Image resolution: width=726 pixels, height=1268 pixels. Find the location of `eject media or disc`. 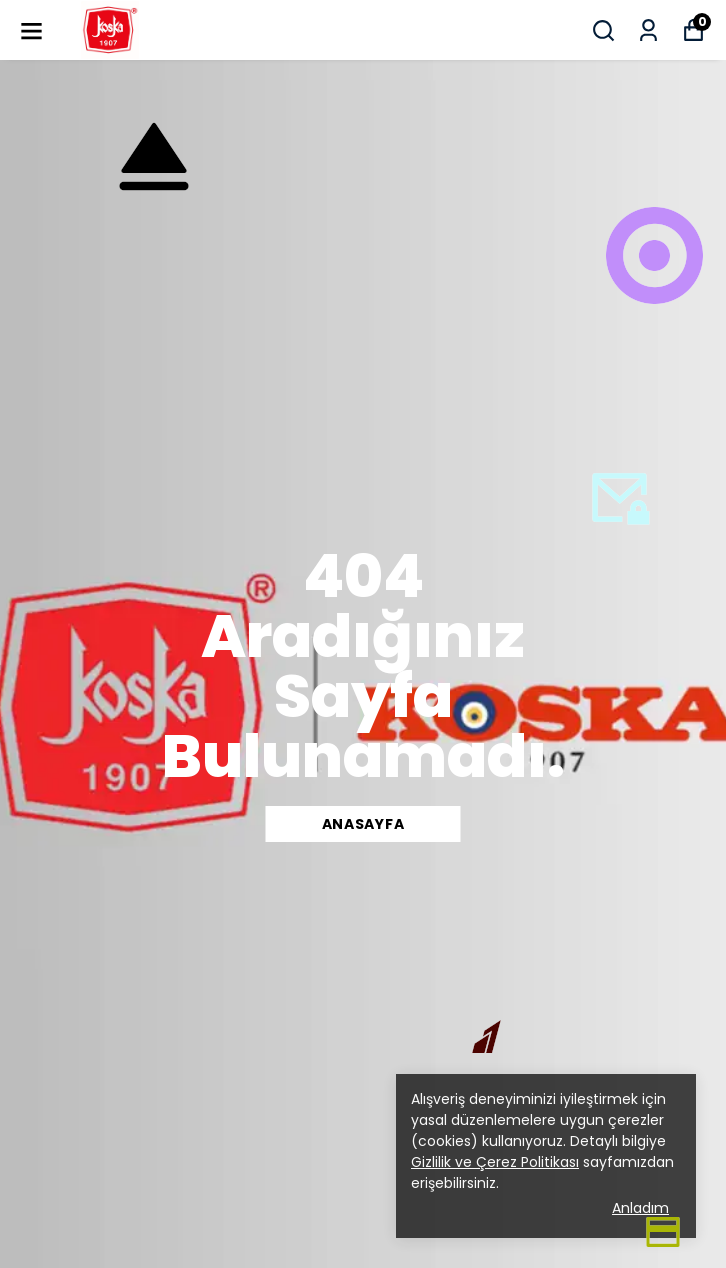

eject media or disc is located at coordinates (154, 160).